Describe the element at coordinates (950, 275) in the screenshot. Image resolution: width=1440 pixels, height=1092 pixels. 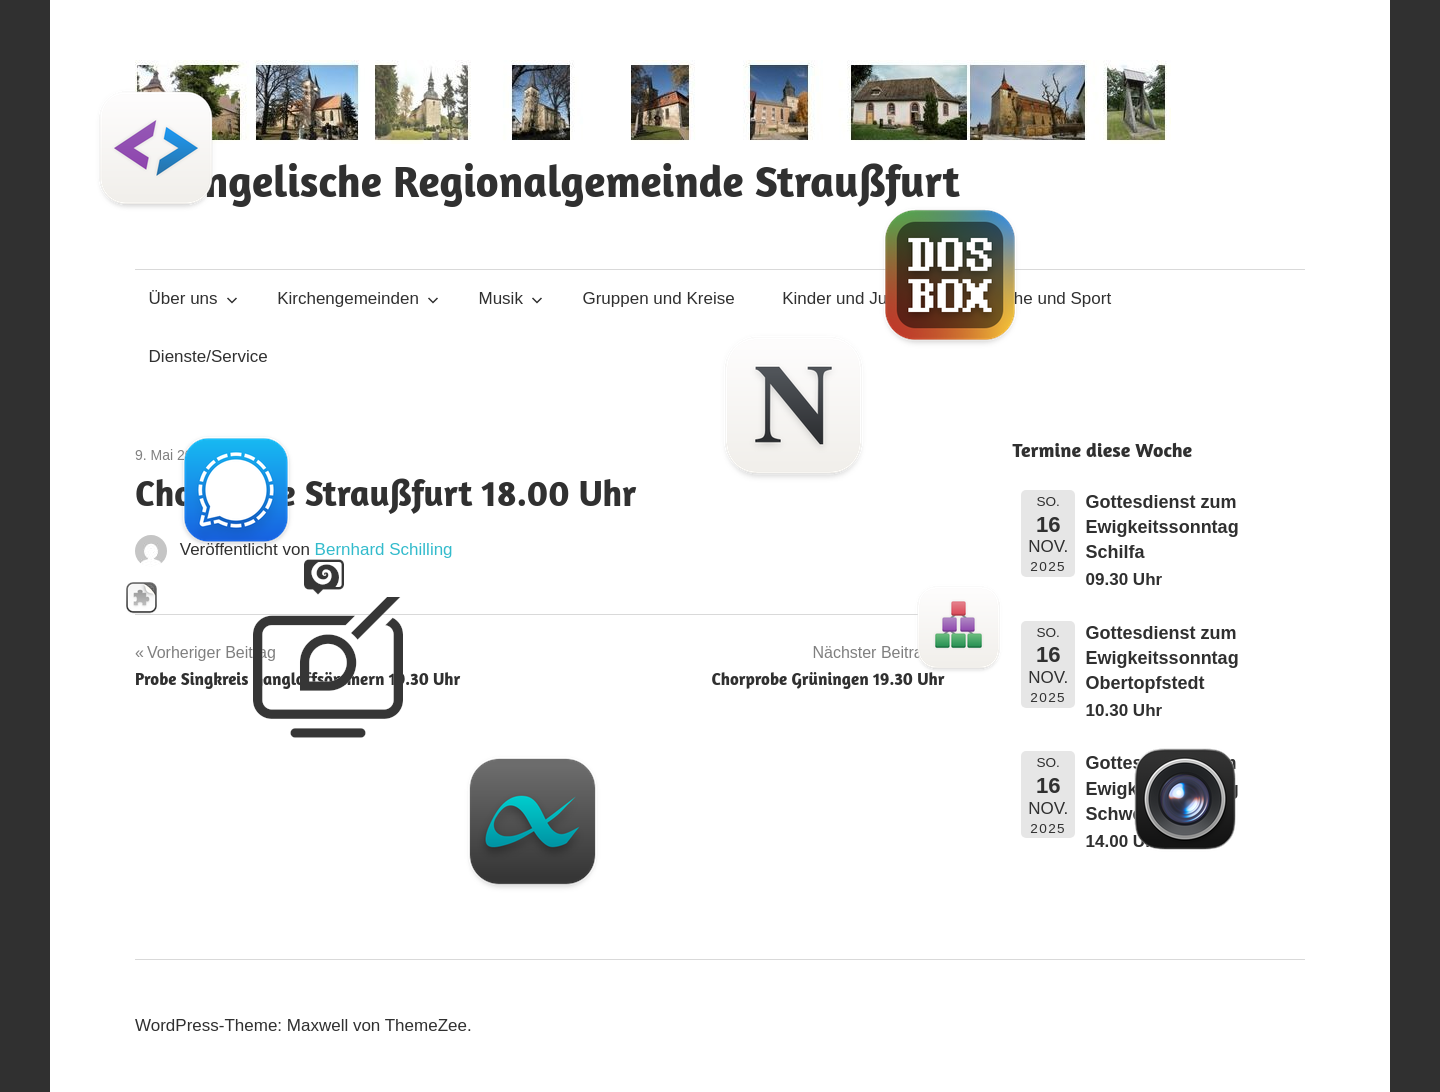
I see `launch DOSBox Staging emulator` at that location.